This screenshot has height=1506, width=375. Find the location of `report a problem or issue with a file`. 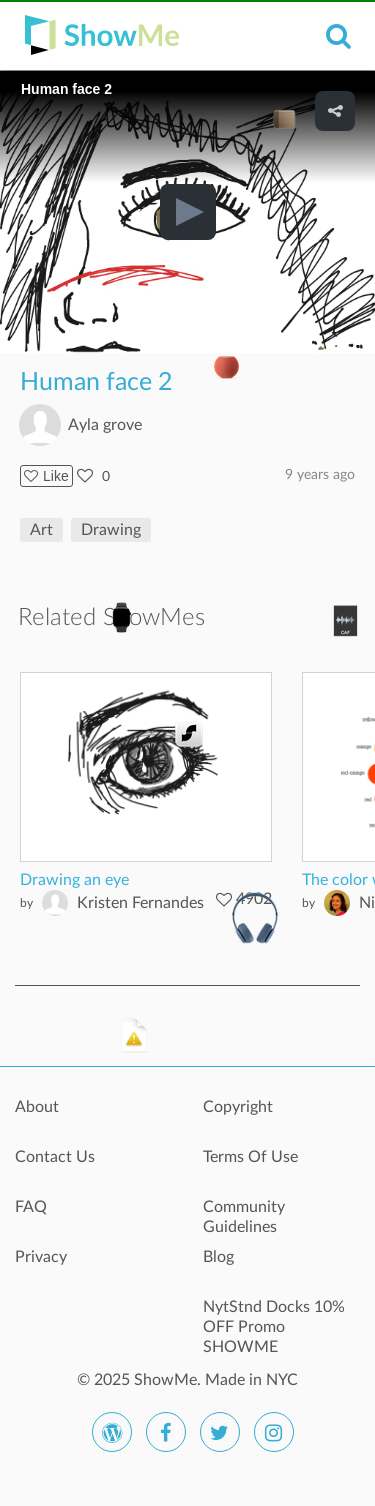

report a problem or issue with a file is located at coordinates (134, 1036).